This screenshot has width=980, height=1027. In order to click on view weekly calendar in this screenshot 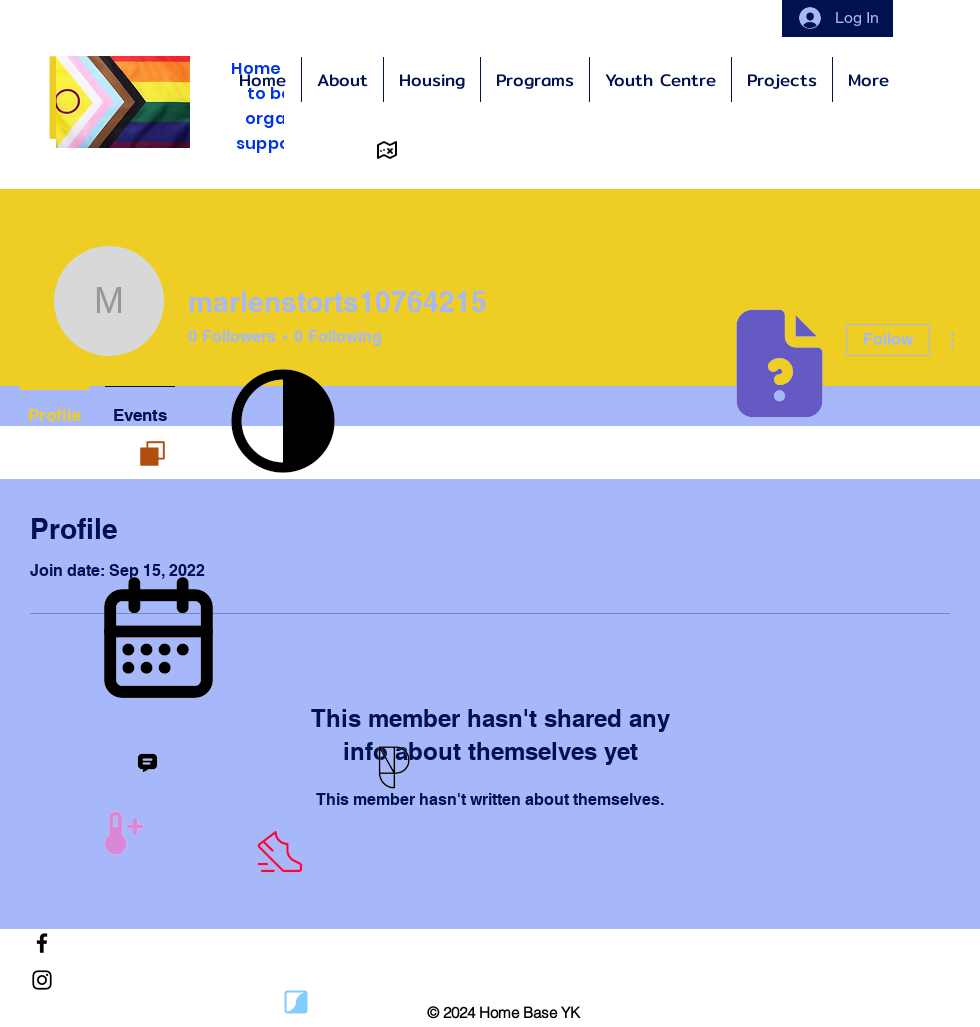, I will do `click(158, 637)`.